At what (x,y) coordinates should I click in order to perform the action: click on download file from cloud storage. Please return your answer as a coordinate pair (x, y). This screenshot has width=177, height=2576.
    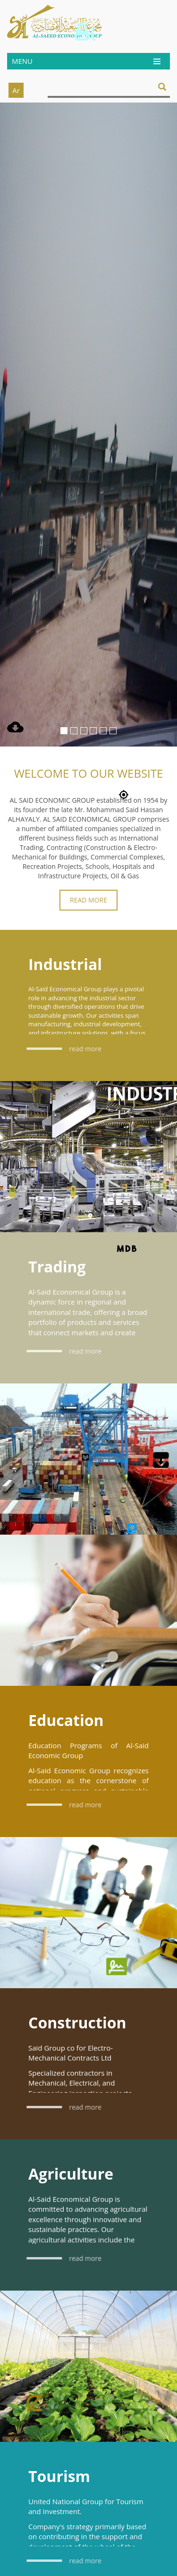
    Looking at the image, I should click on (15, 727).